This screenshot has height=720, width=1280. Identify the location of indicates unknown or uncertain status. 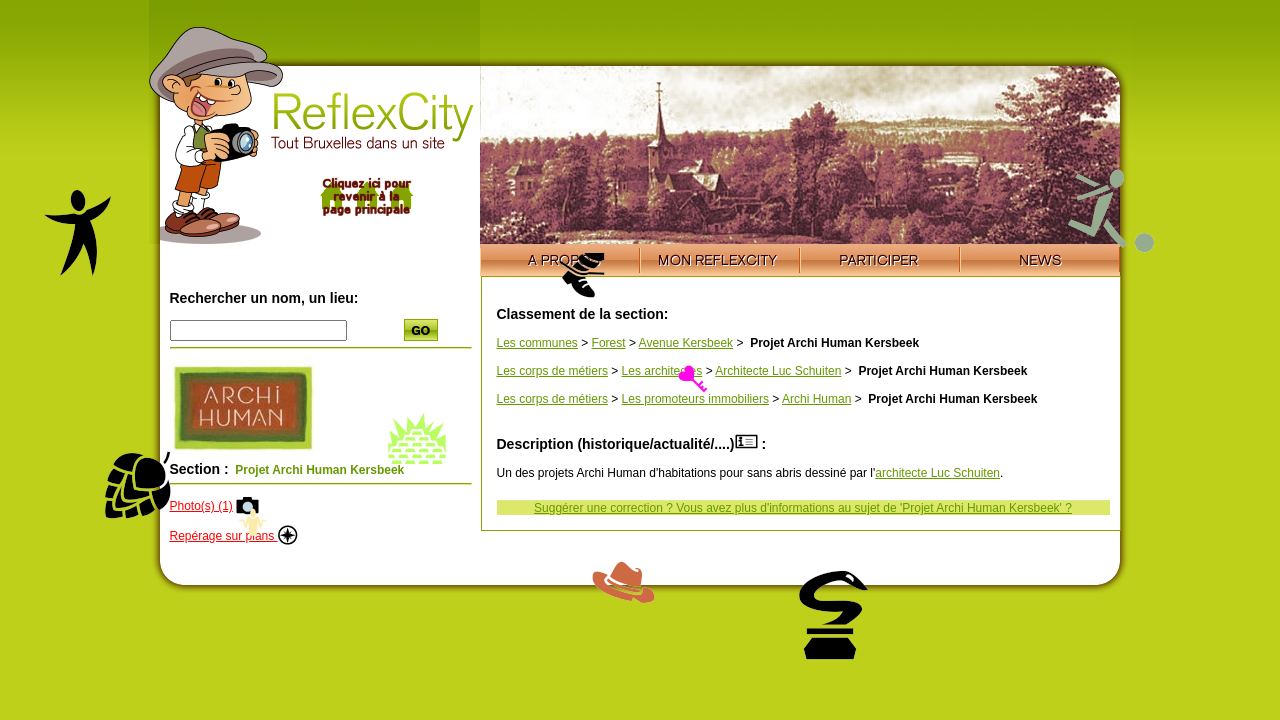
(253, 522).